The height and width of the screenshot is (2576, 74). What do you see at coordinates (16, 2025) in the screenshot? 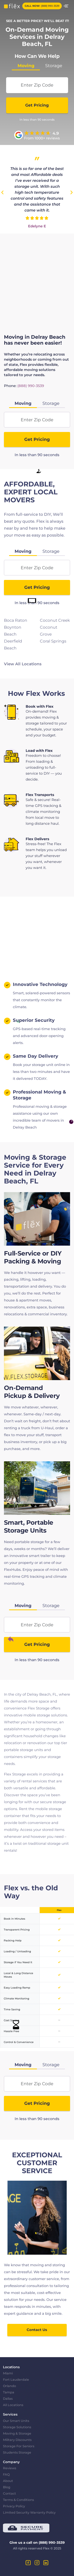
I see `indicates time is running low` at bounding box center [16, 2025].